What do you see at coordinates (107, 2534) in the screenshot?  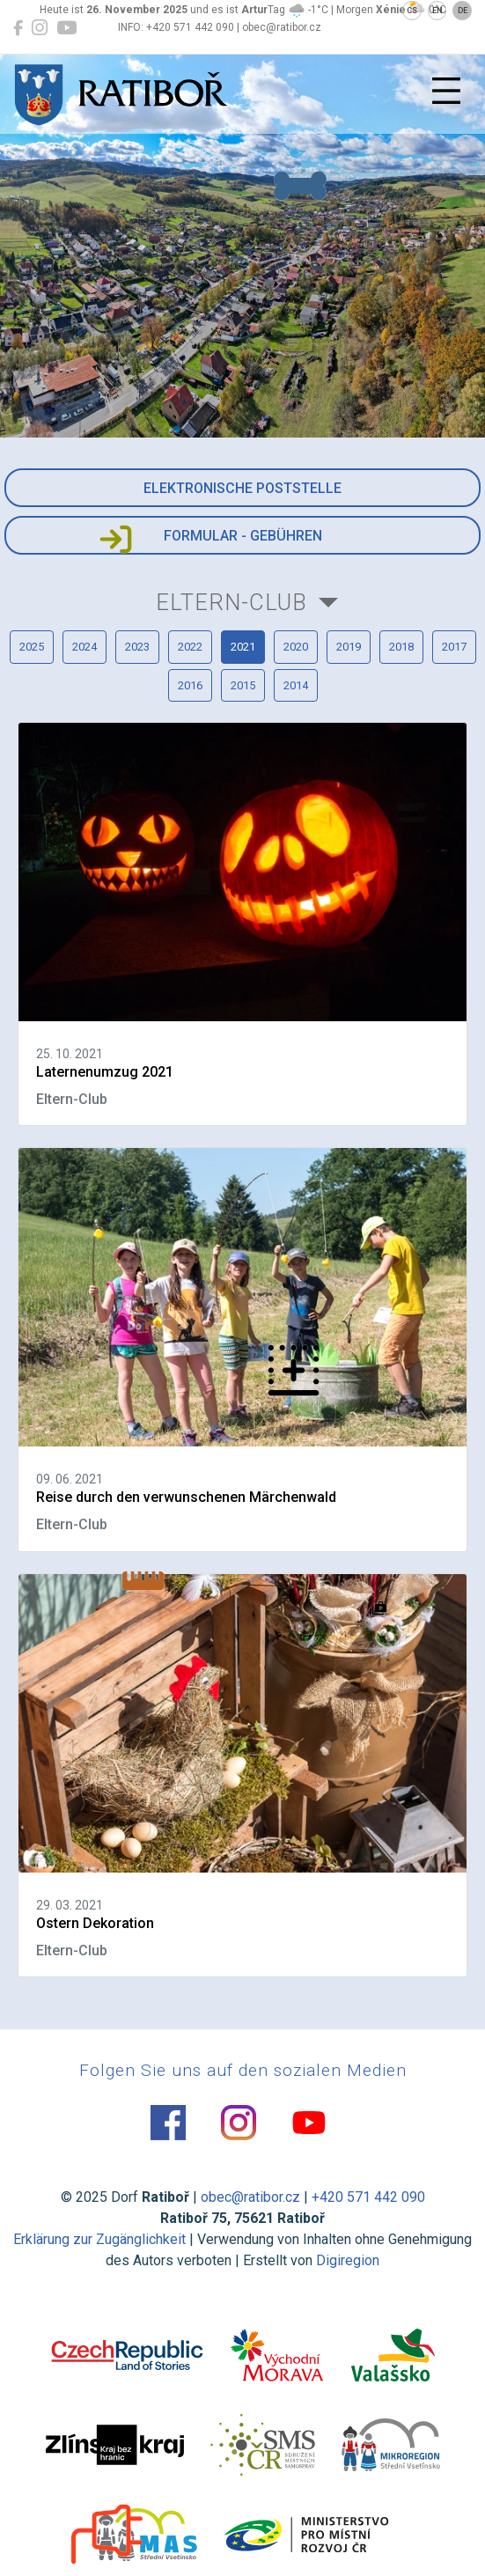 I see `connect a plugin or extension` at bounding box center [107, 2534].